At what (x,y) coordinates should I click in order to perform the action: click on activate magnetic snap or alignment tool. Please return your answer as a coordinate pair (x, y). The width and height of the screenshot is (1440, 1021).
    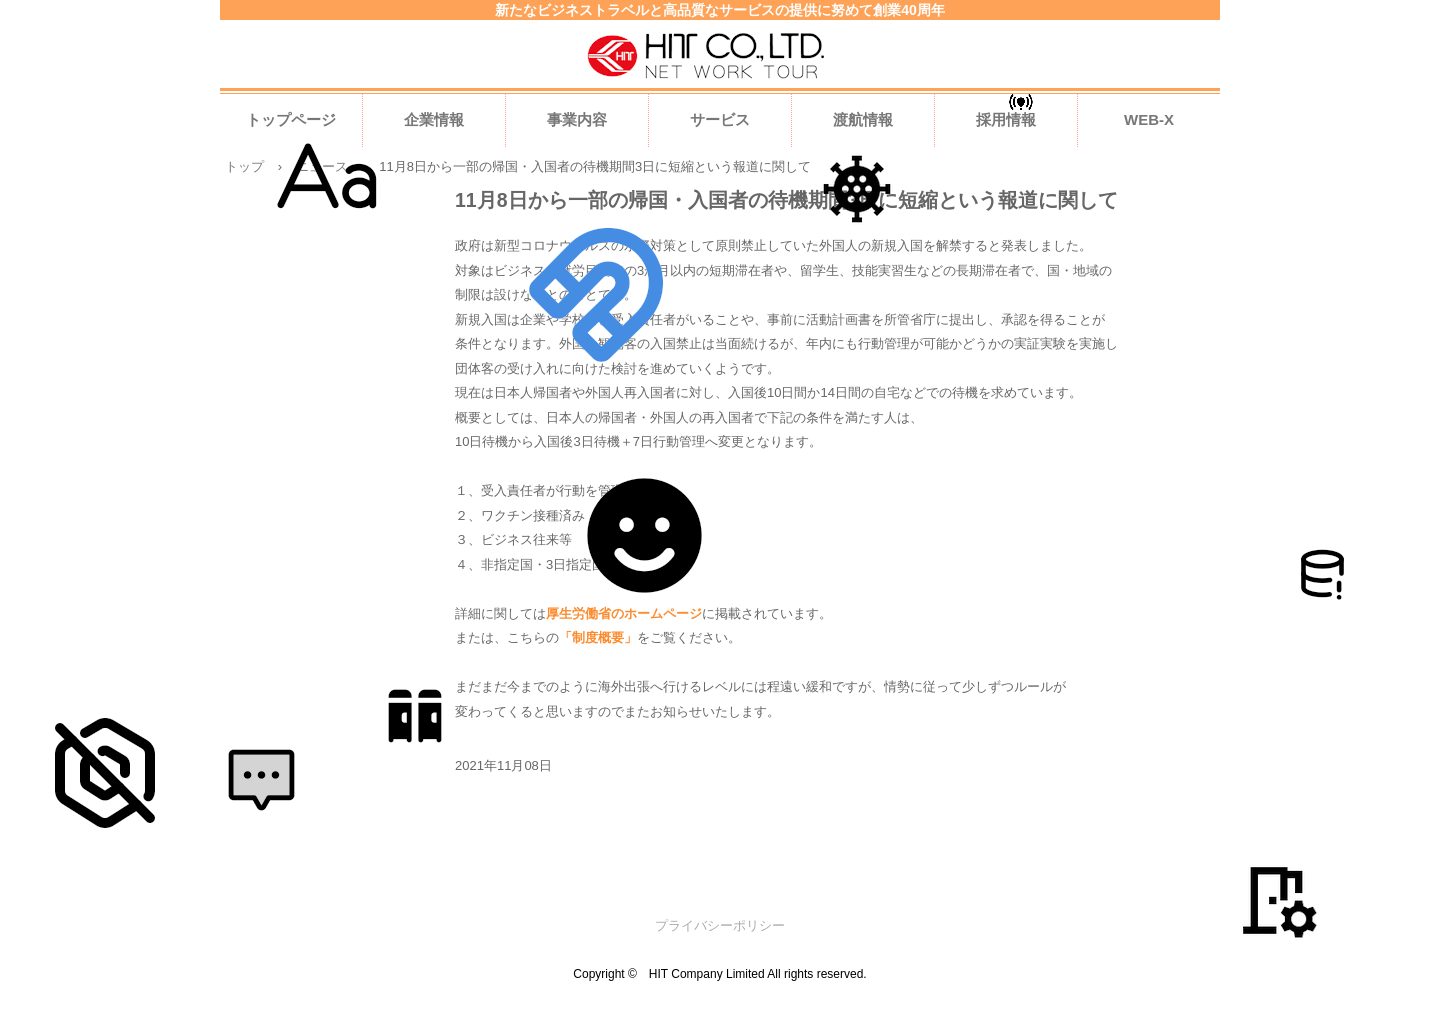
    Looking at the image, I should click on (598, 292).